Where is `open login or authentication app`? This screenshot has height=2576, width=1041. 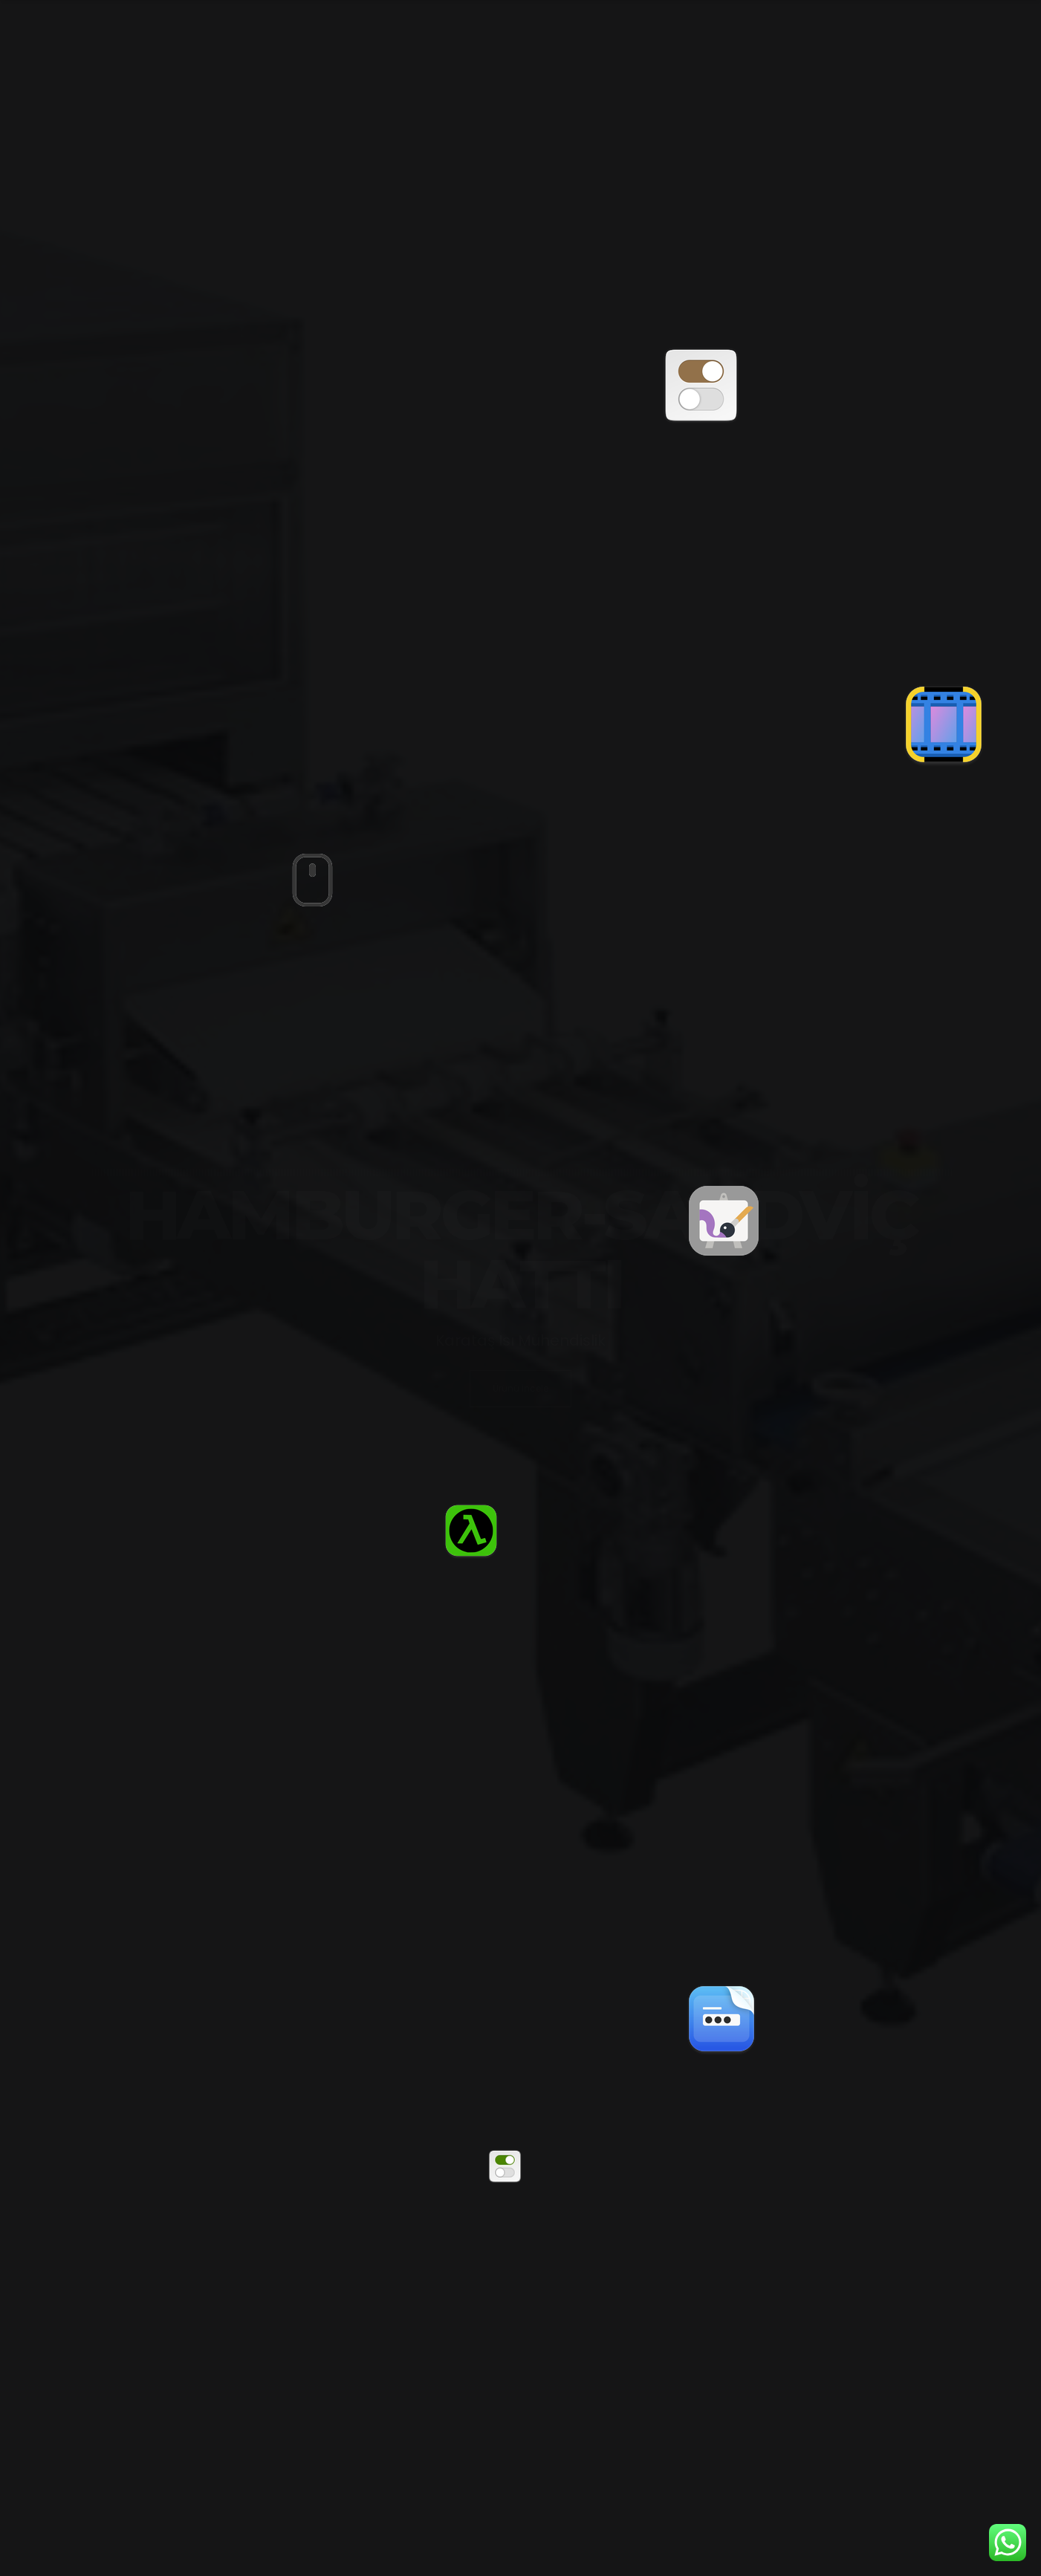 open login or authentication app is located at coordinates (721, 2019).